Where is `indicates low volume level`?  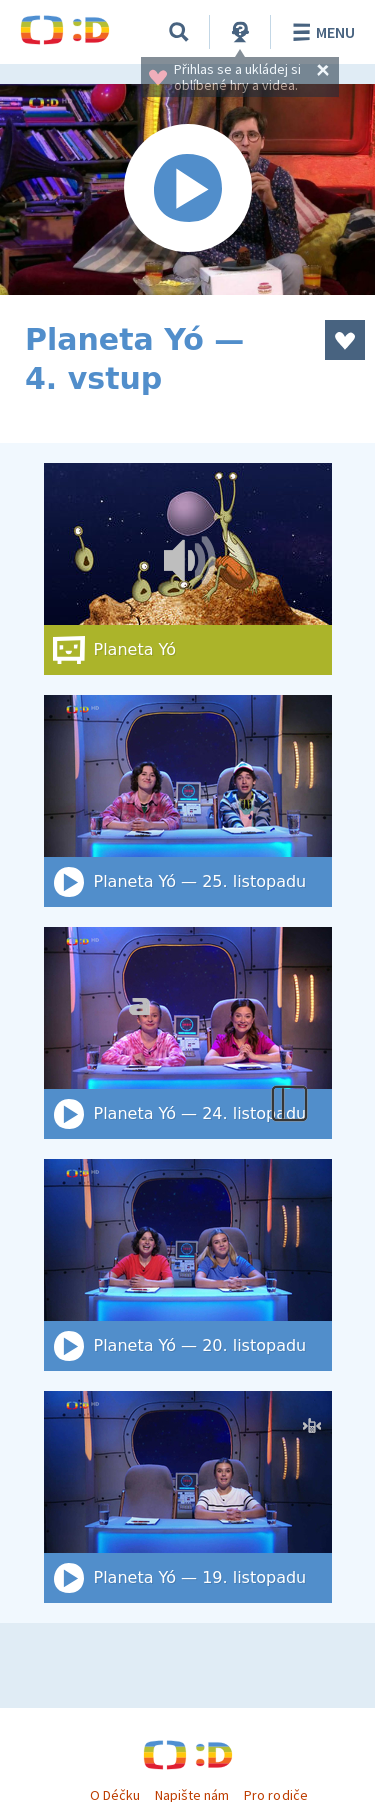
indicates low volume level is located at coordinates (191, 560).